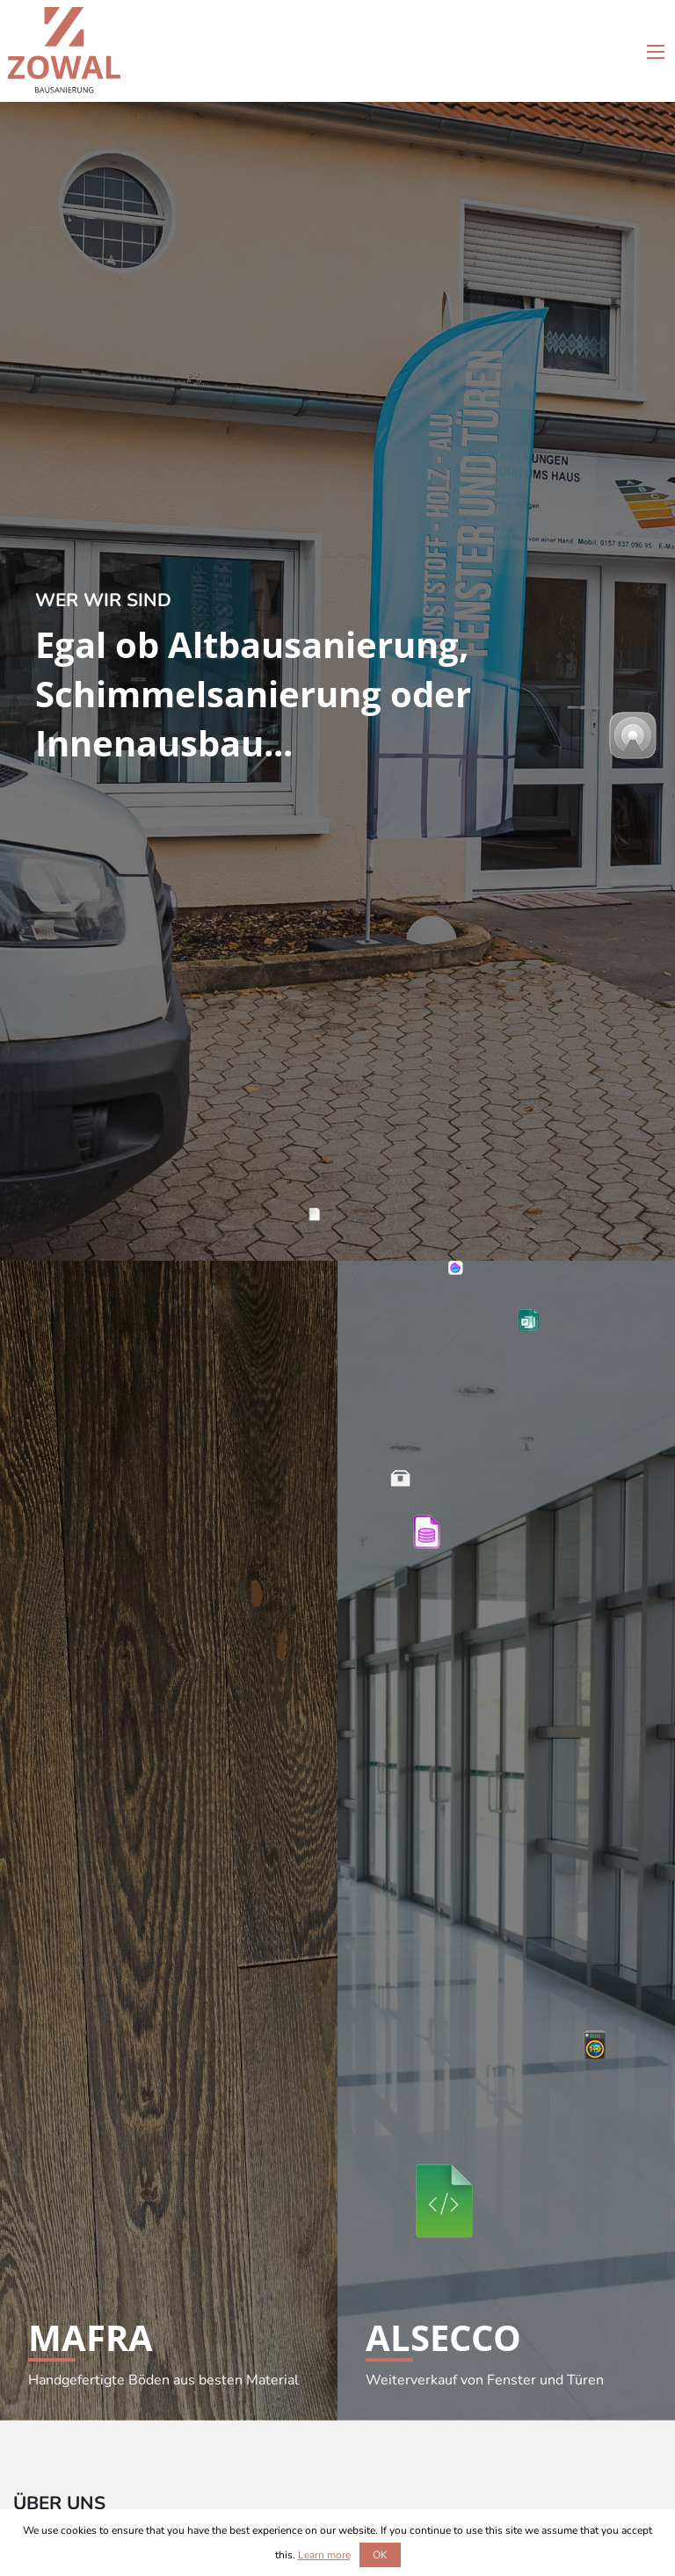 Image resolution: width=675 pixels, height=2576 pixels. Describe the element at coordinates (595, 2045) in the screenshot. I see `access RAID 10 storage configuration settings` at that location.